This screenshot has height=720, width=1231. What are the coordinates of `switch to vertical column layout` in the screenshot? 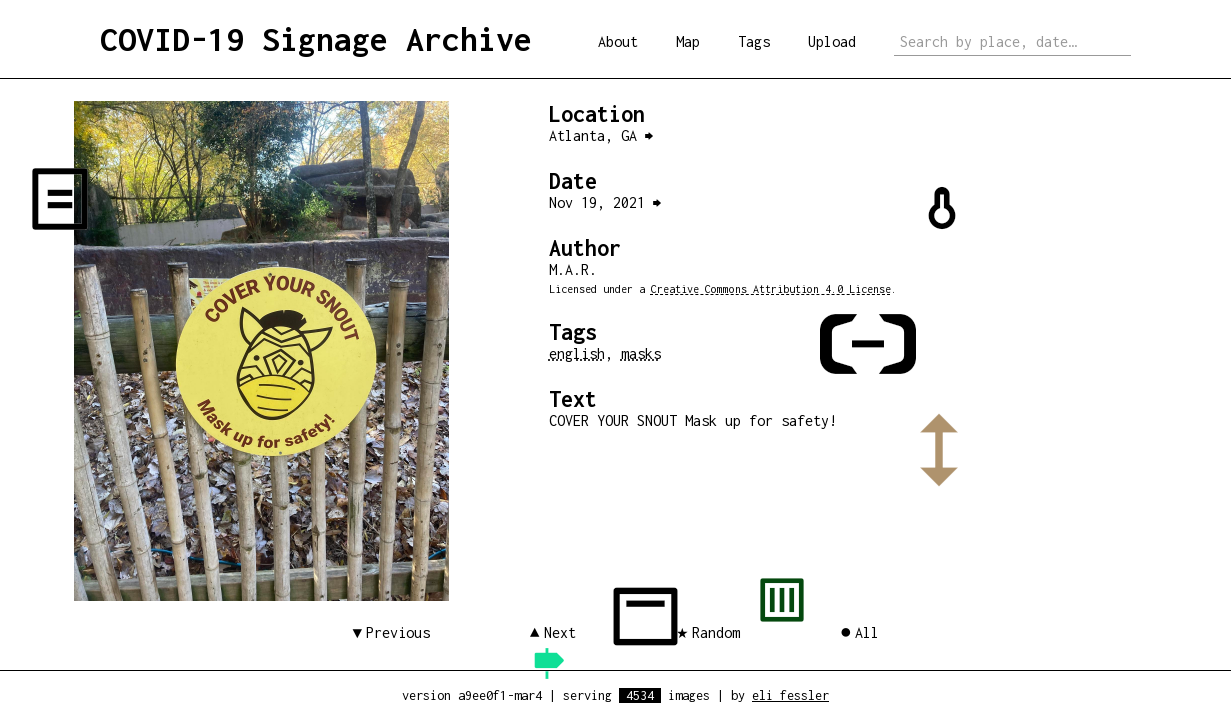 It's located at (782, 600).